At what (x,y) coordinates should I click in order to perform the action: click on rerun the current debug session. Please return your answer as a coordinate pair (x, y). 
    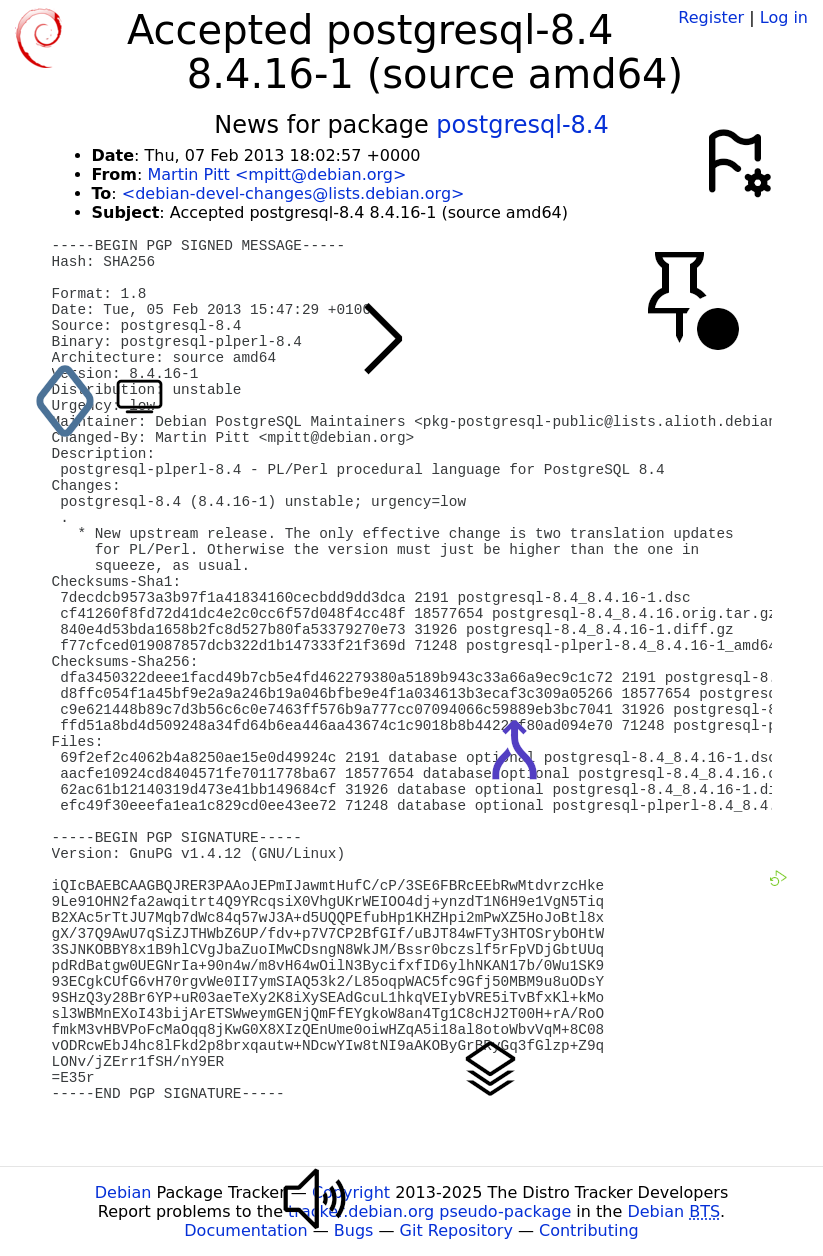
    Looking at the image, I should click on (779, 877).